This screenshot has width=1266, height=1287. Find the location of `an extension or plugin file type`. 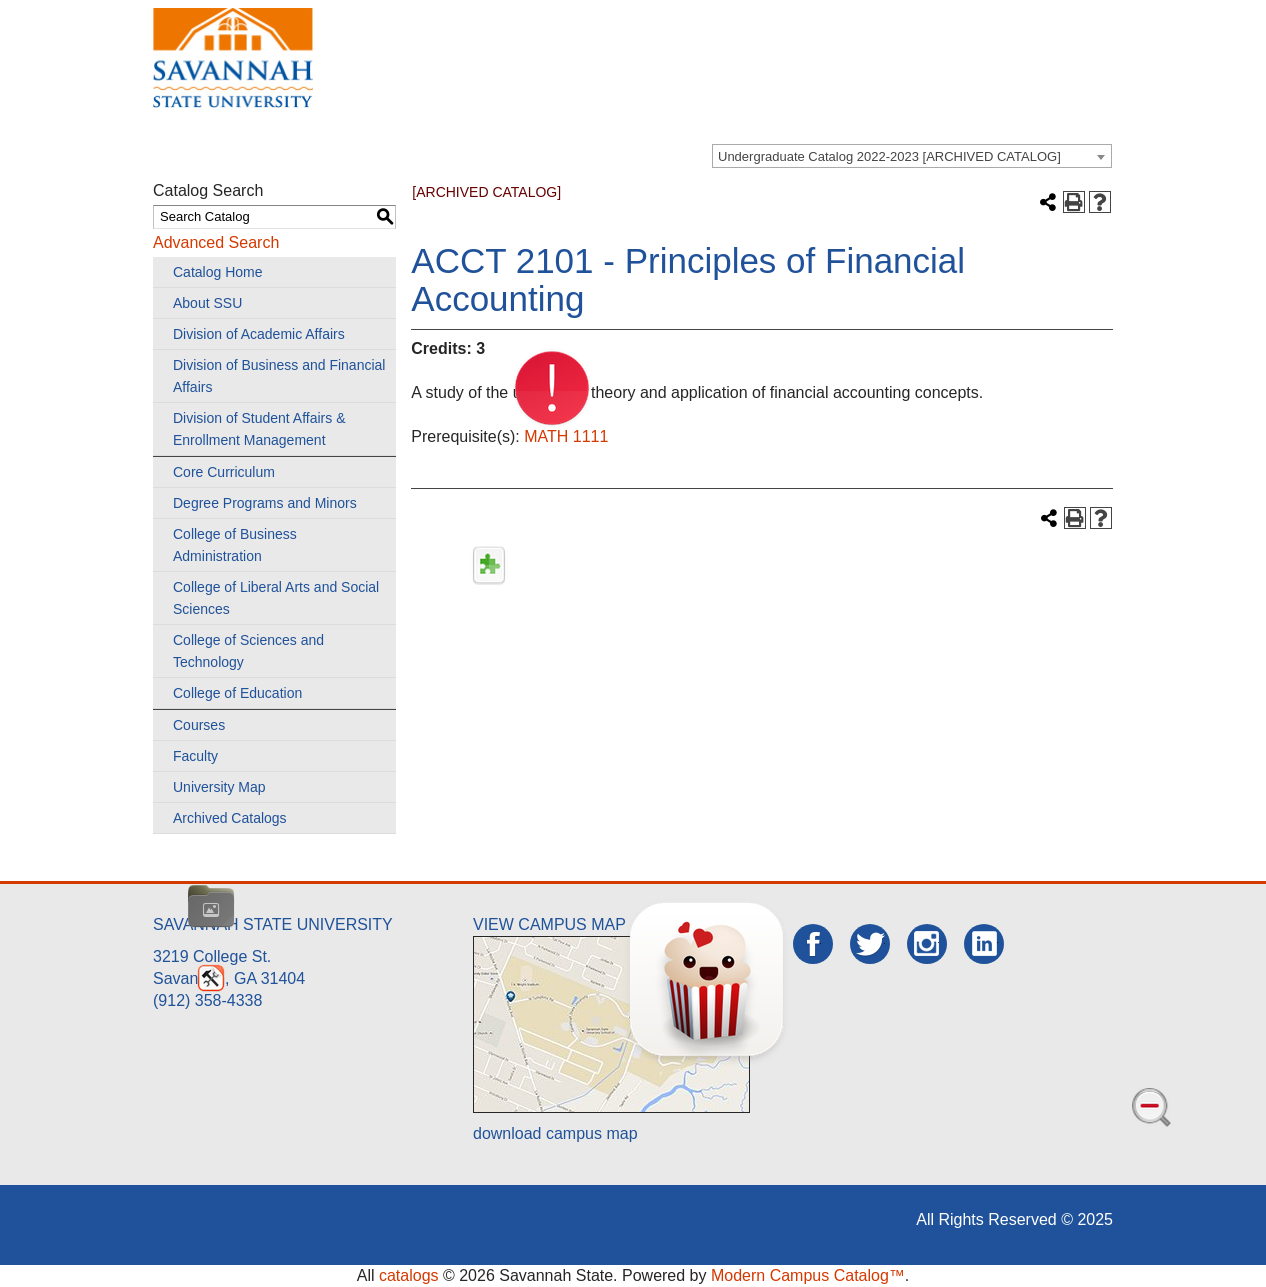

an extension or plugin file type is located at coordinates (489, 565).